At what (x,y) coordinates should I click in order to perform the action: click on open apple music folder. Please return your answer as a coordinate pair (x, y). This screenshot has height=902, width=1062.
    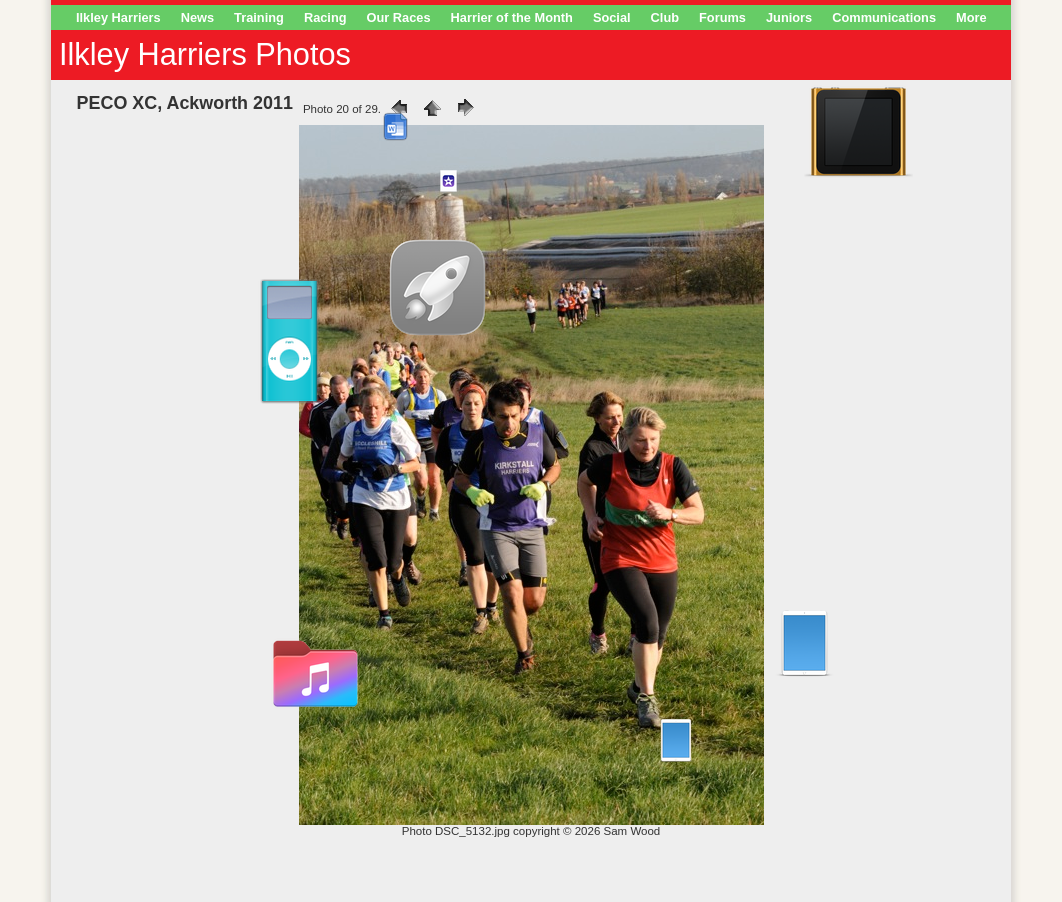
    Looking at the image, I should click on (315, 676).